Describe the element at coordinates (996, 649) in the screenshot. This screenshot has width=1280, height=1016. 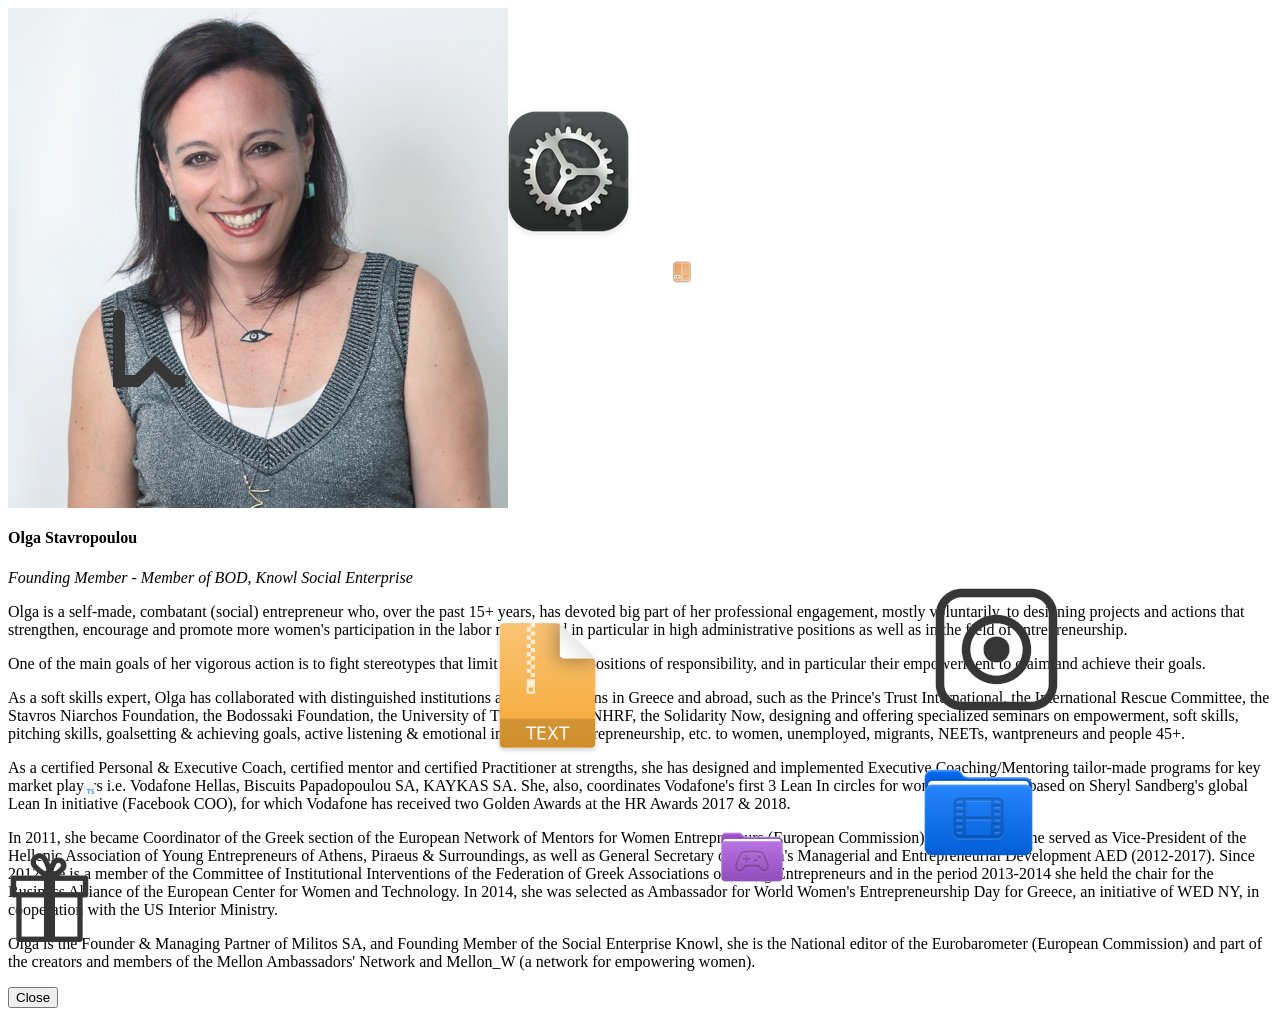
I see `open rhythmbox music player` at that location.